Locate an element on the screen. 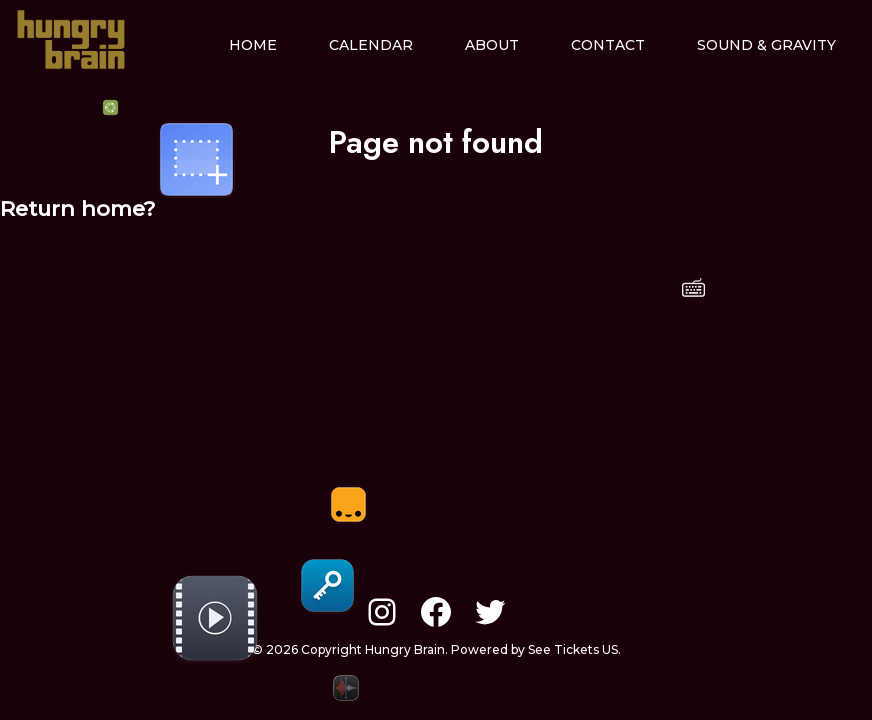 The image size is (872, 720). open voice memos app is located at coordinates (346, 688).